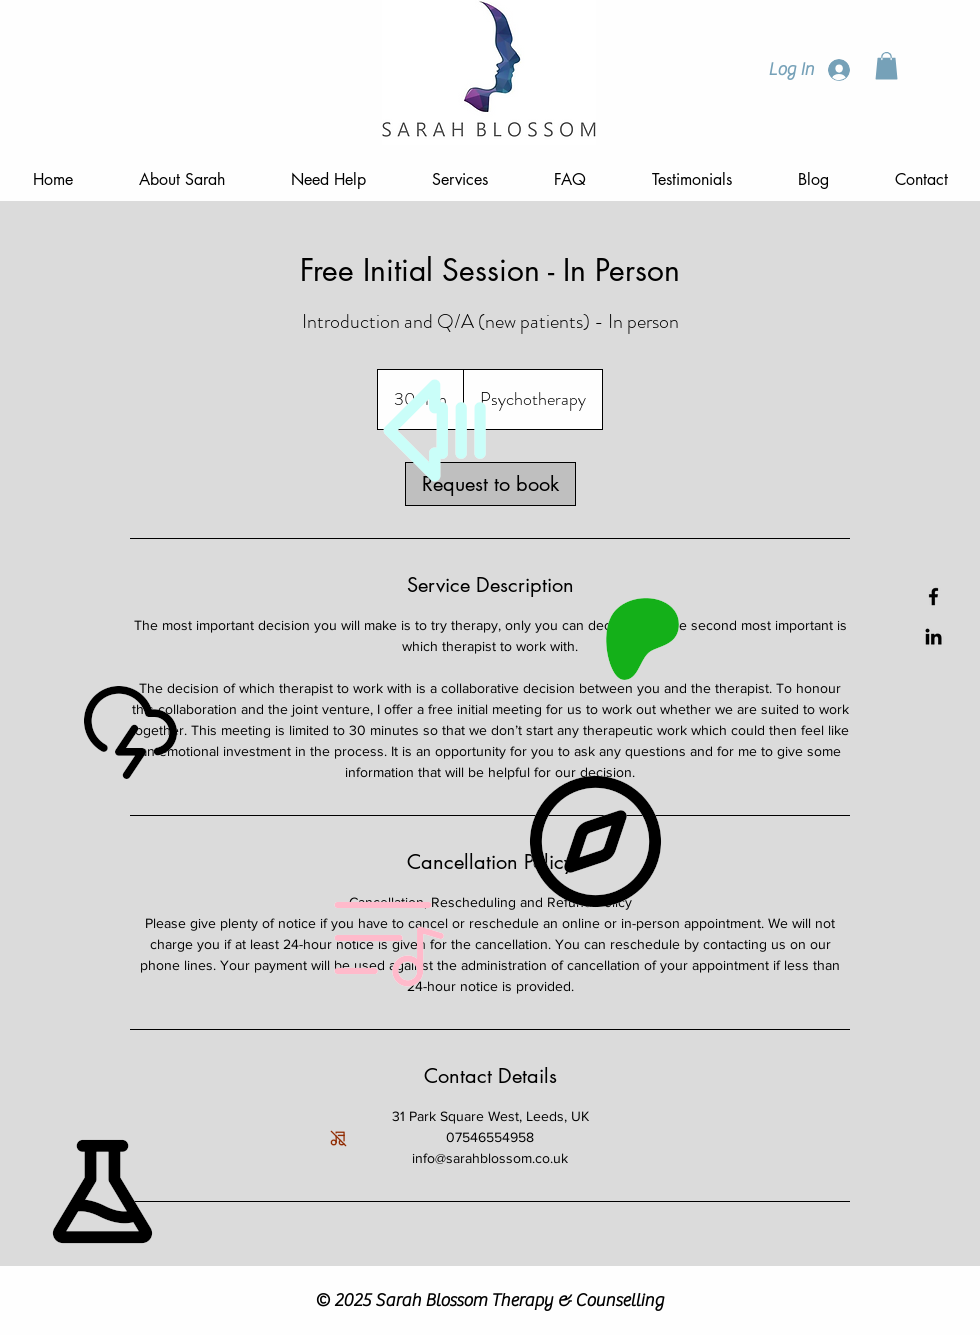  Describe the element at coordinates (595, 841) in the screenshot. I see `access navigation or direction features` at that location.